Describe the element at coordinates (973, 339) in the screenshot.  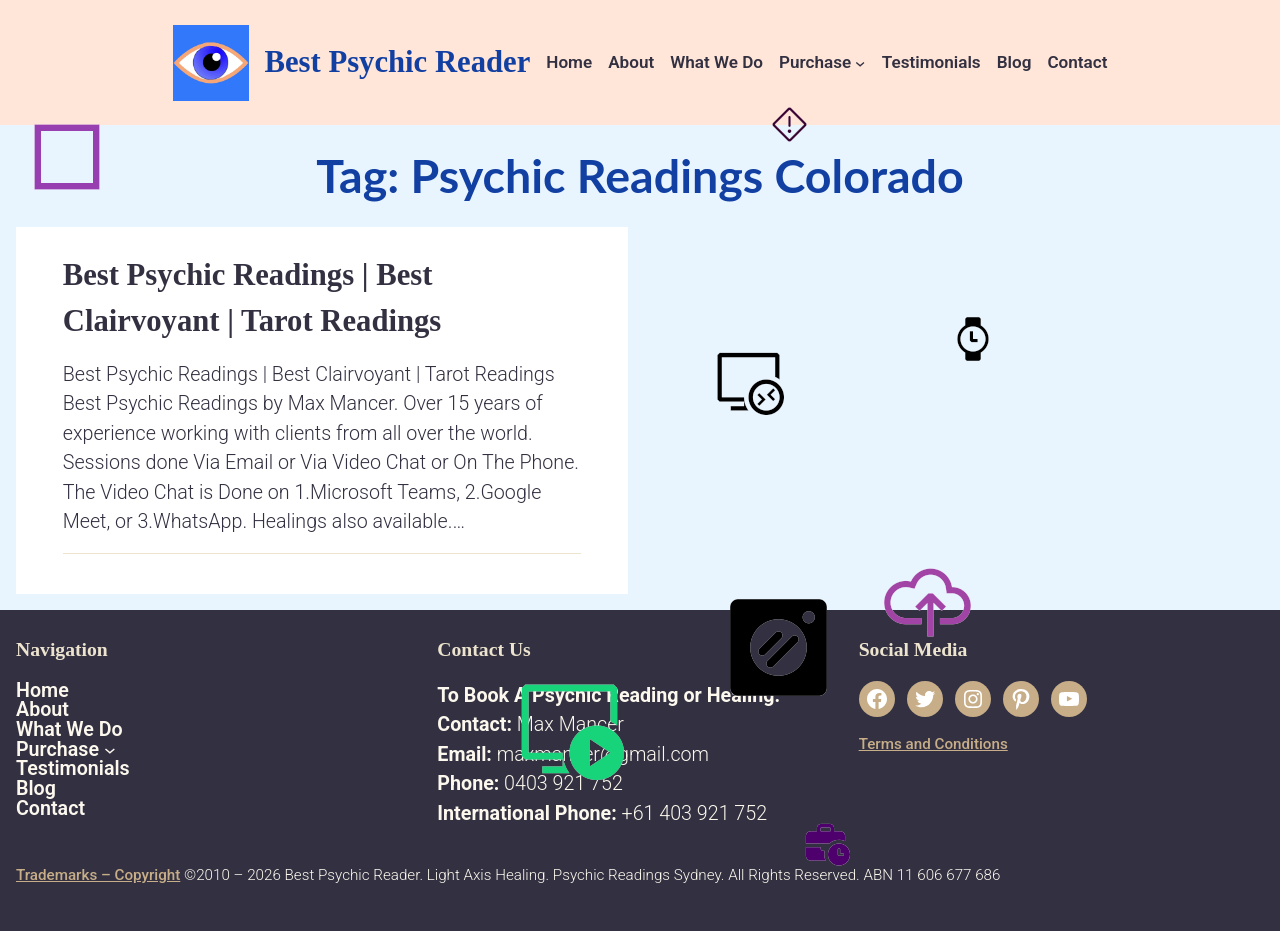
I see `view or manage watch mode for file changes` at that location.